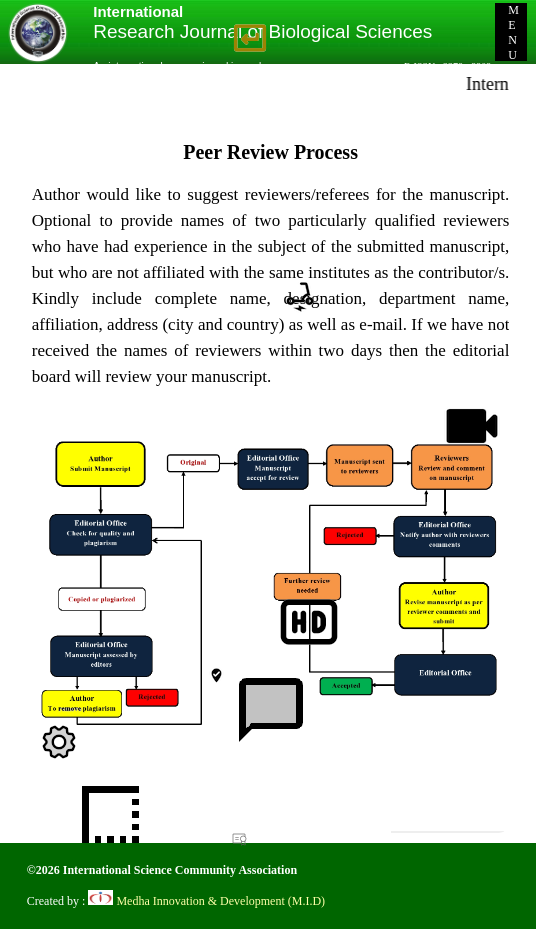  I want to click on view certificate or credential details, so click(239, 839).